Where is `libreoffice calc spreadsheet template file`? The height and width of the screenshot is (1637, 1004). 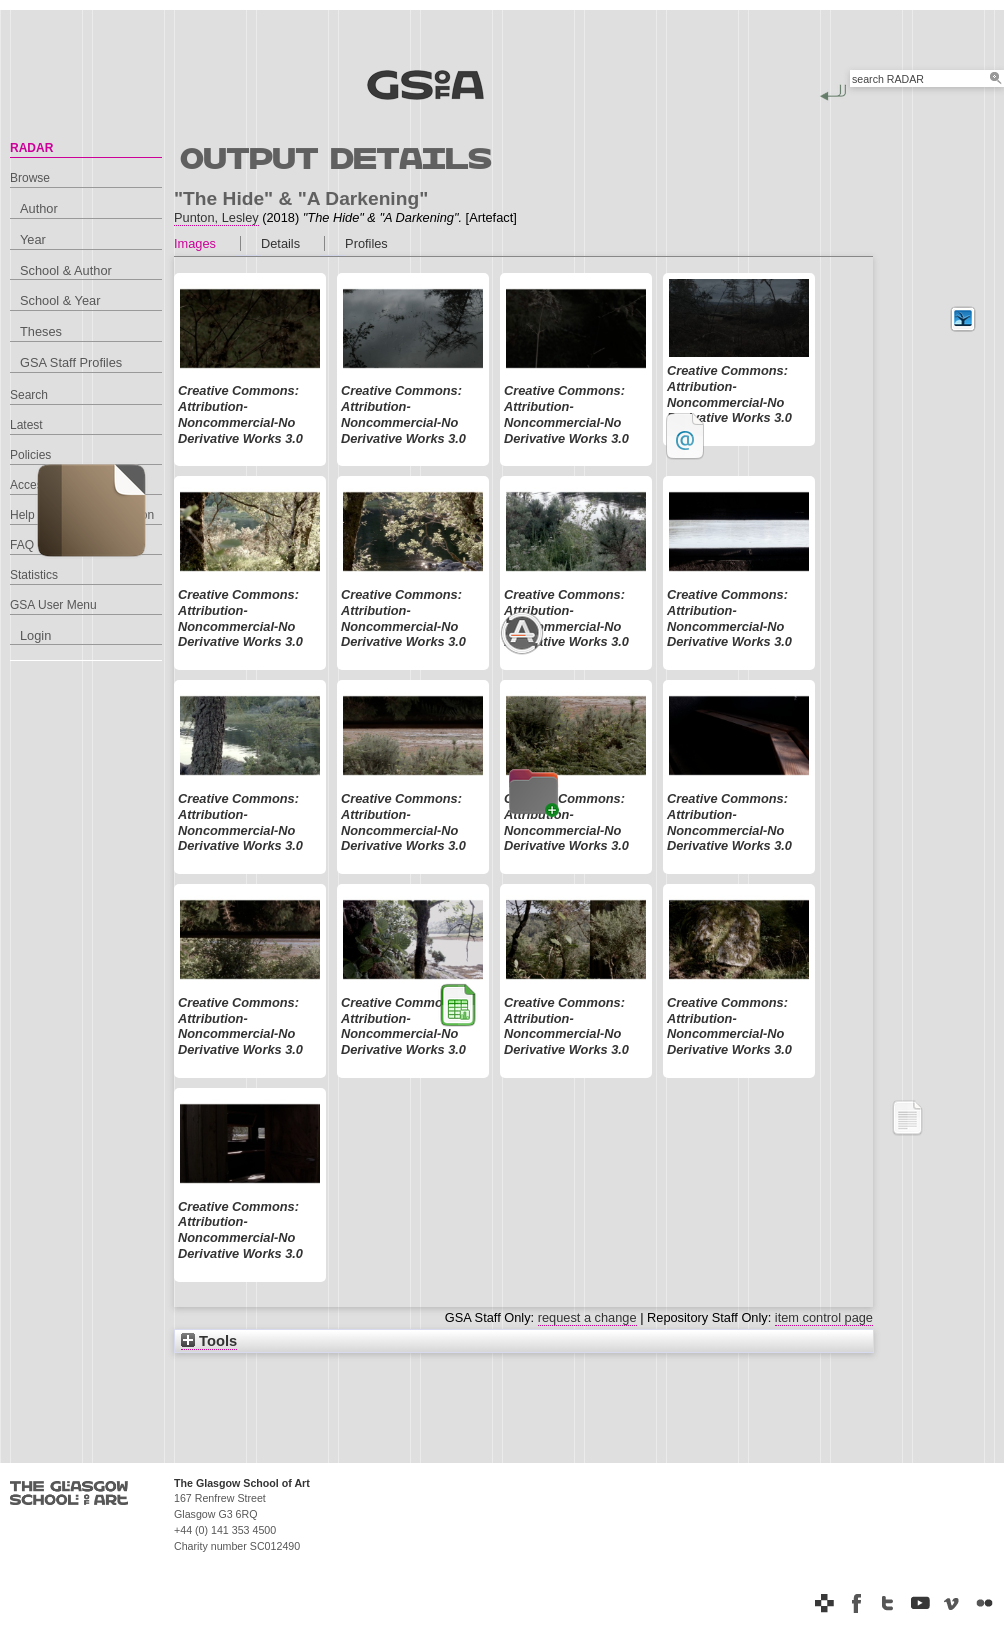
libreoffice calc spreadsheet template file is located at coordinates (458, 1005).